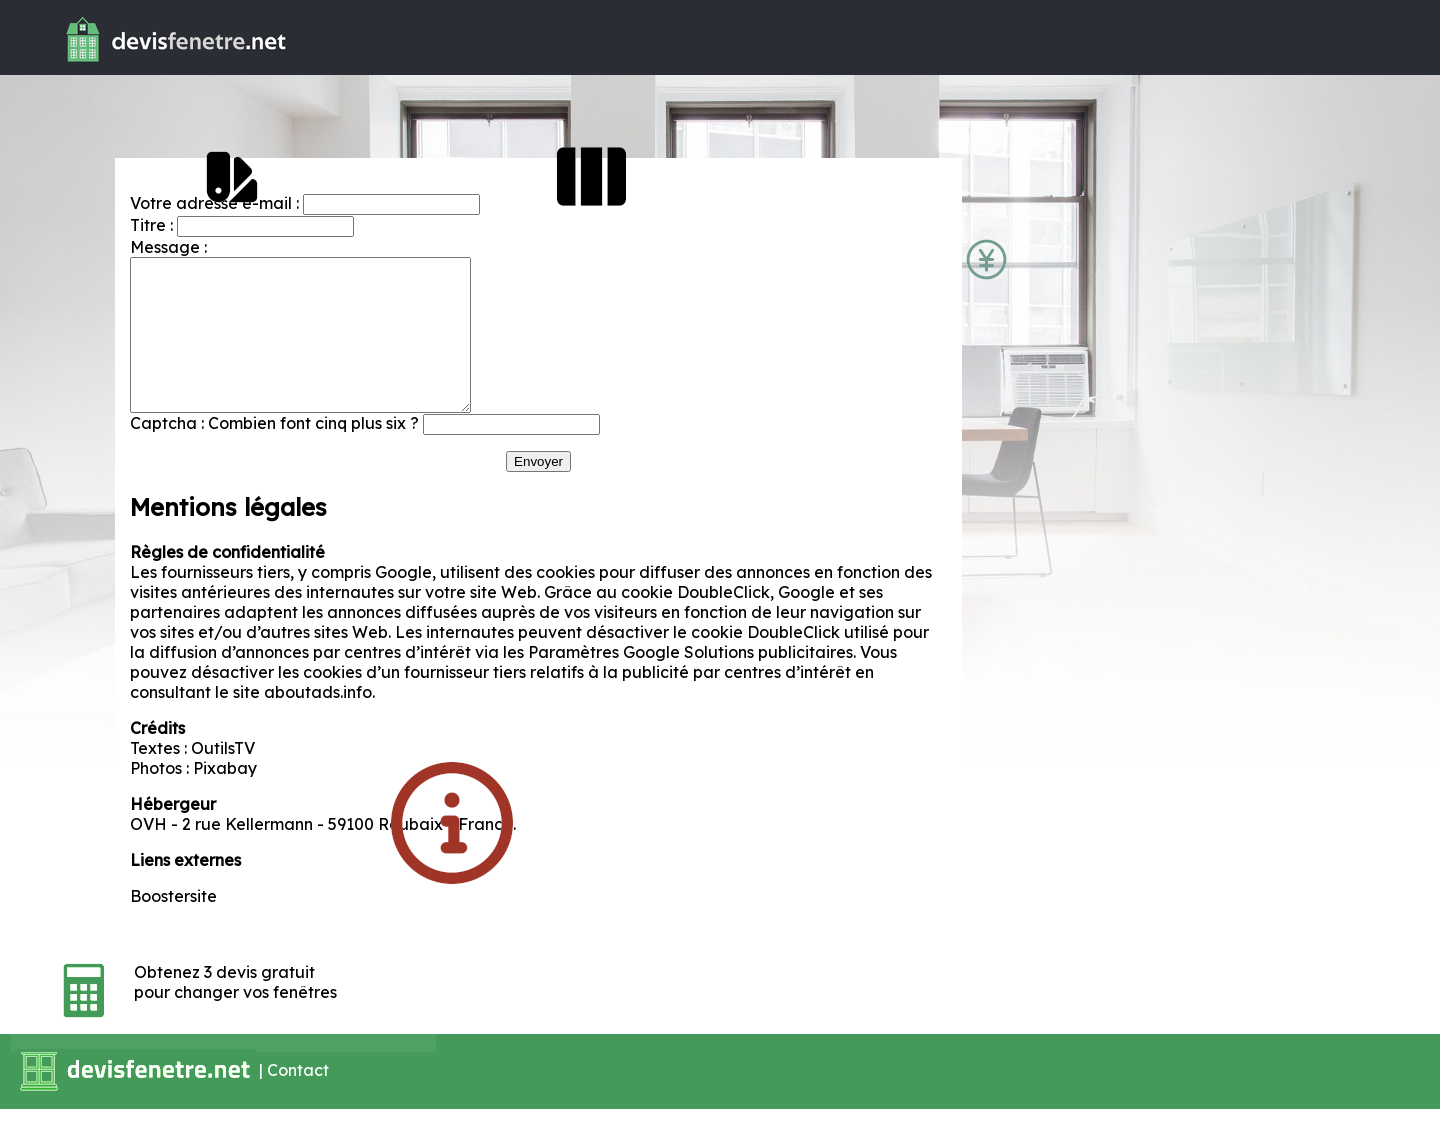 This screenshot has height=1139, width=1440. What do you see at coordinates (232, 177) in the screenshot?
I see `access color palette or theme options` at bounding box center [232, 177].